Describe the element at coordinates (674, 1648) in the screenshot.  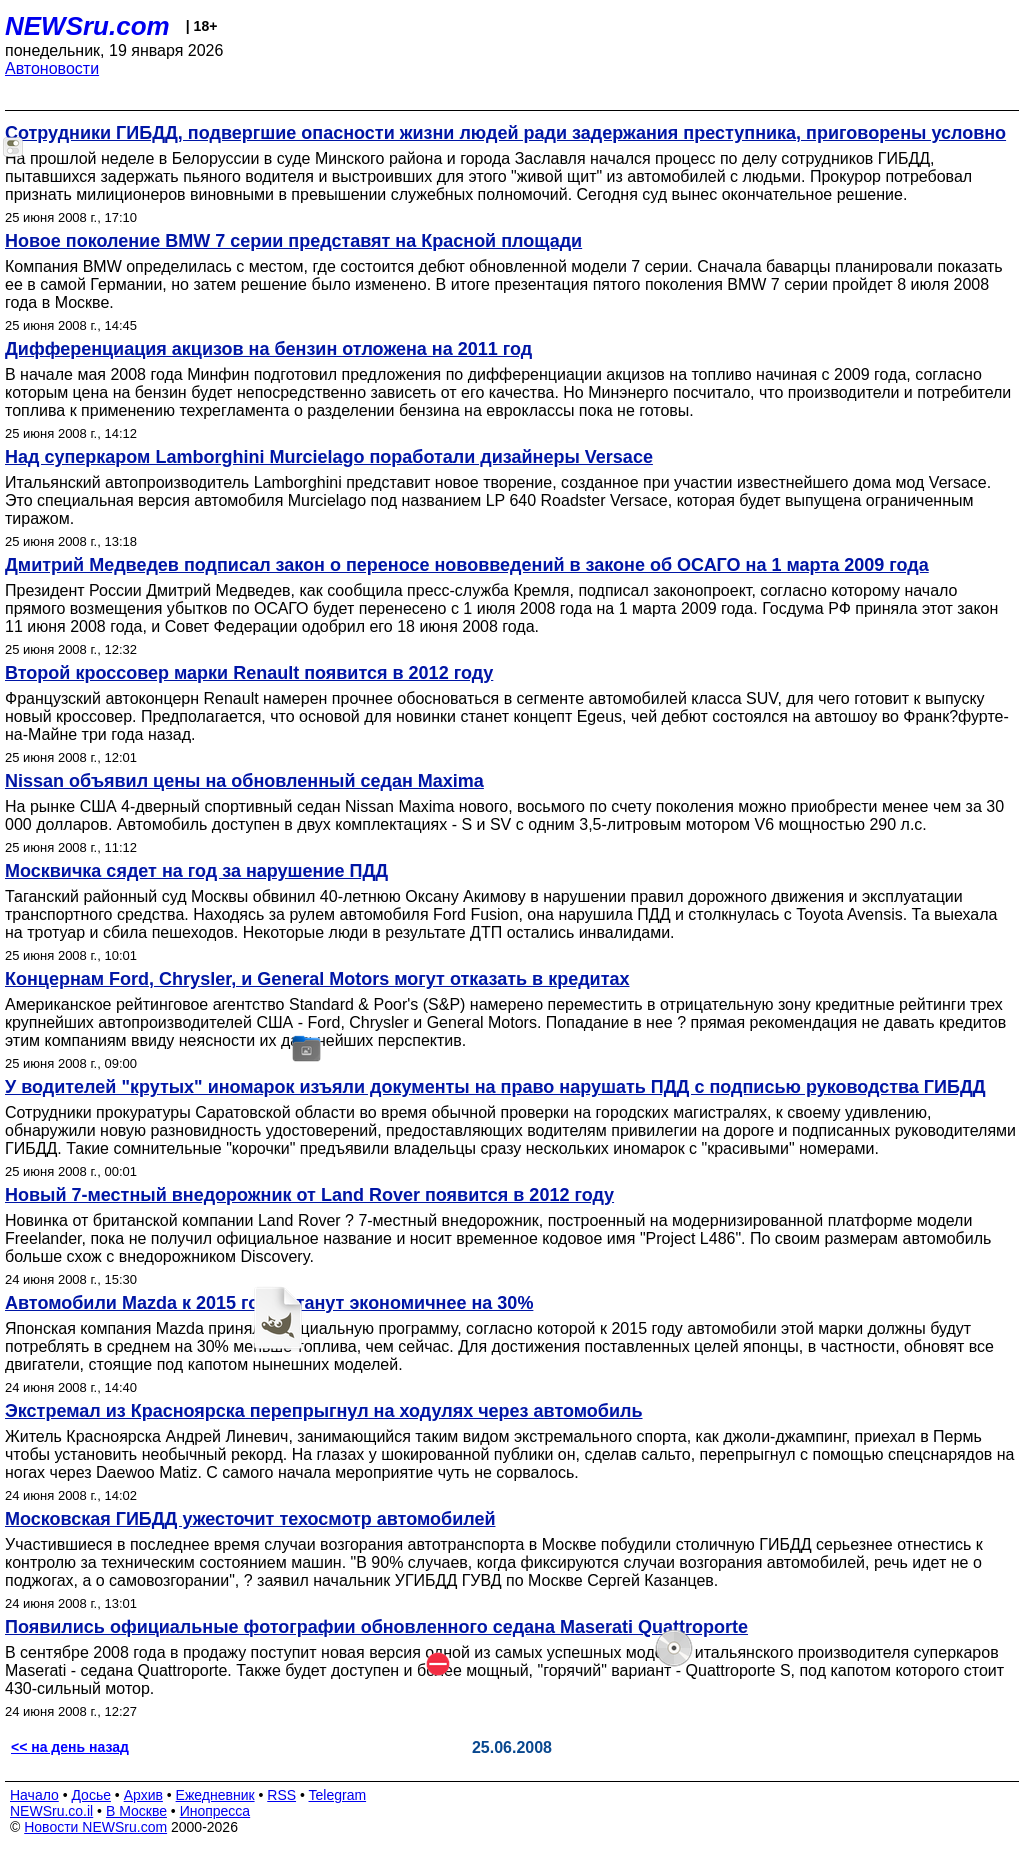
I see `access cd/dvd drive` at that location.